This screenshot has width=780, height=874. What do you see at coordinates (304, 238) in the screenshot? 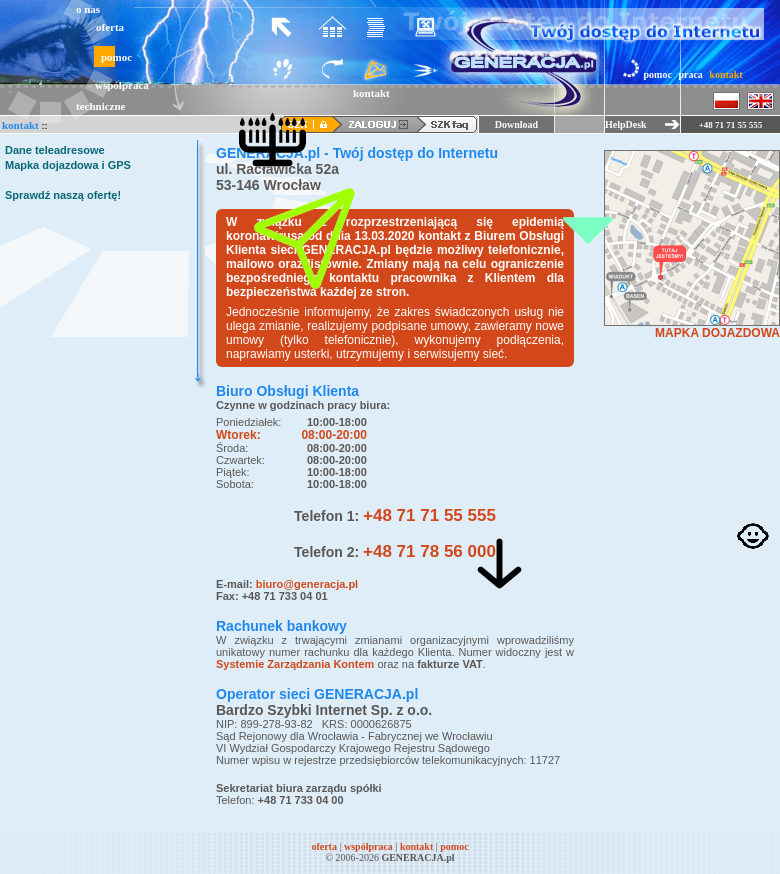
I see `send a message` at bounding box center [304, 238].